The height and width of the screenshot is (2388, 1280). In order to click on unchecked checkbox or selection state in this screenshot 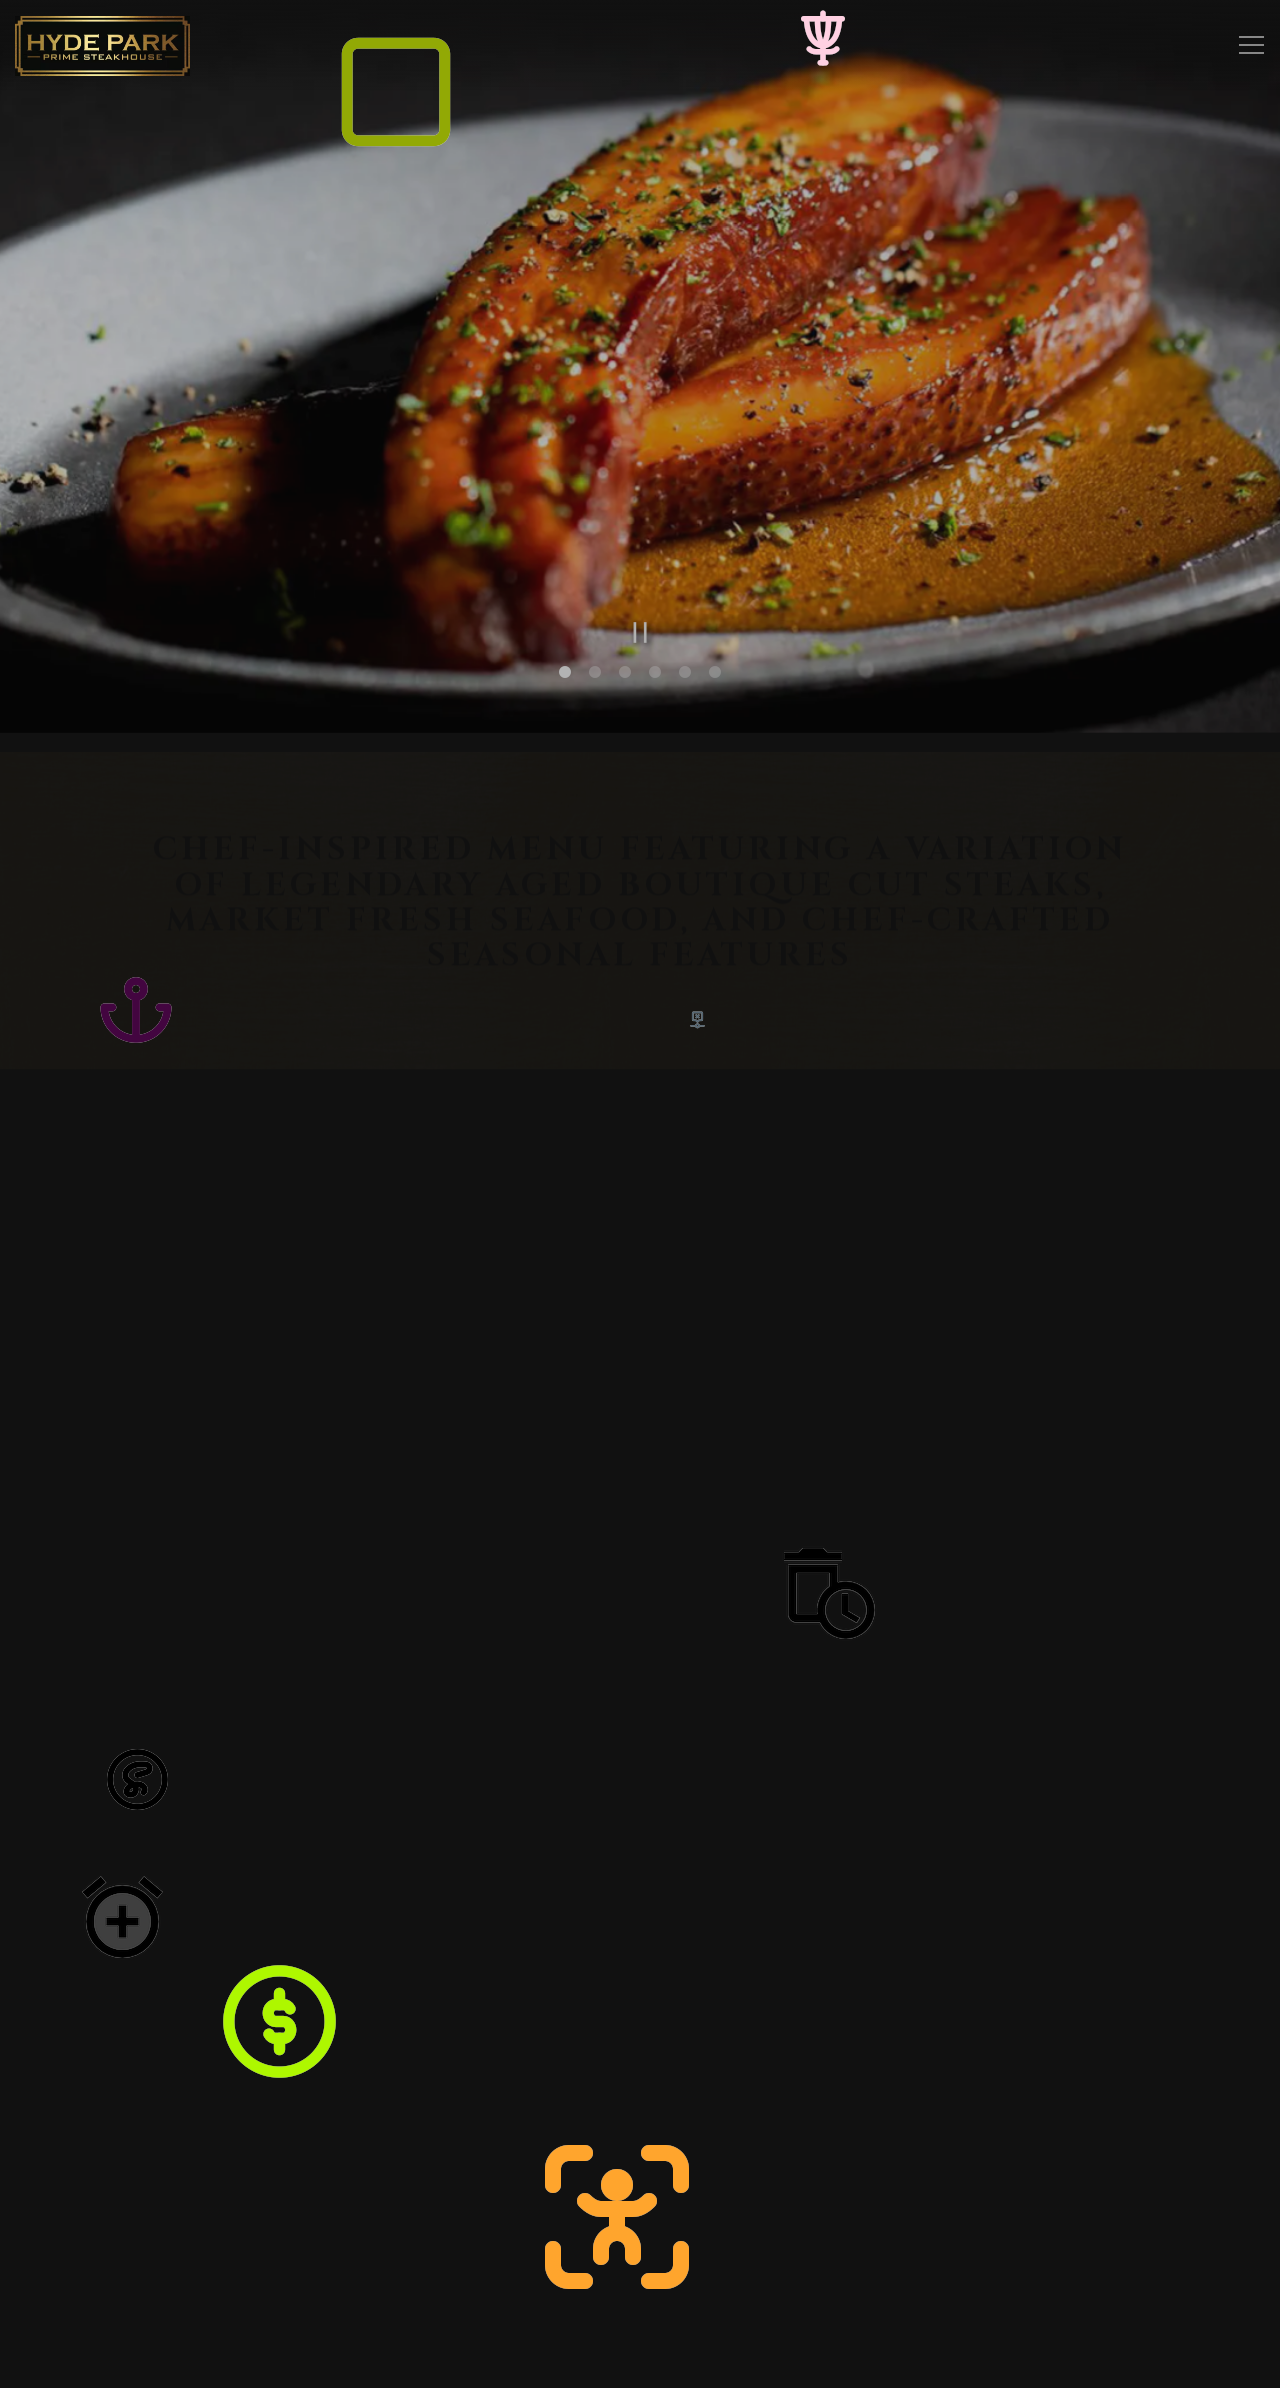, I will do `click(396, 92)`.